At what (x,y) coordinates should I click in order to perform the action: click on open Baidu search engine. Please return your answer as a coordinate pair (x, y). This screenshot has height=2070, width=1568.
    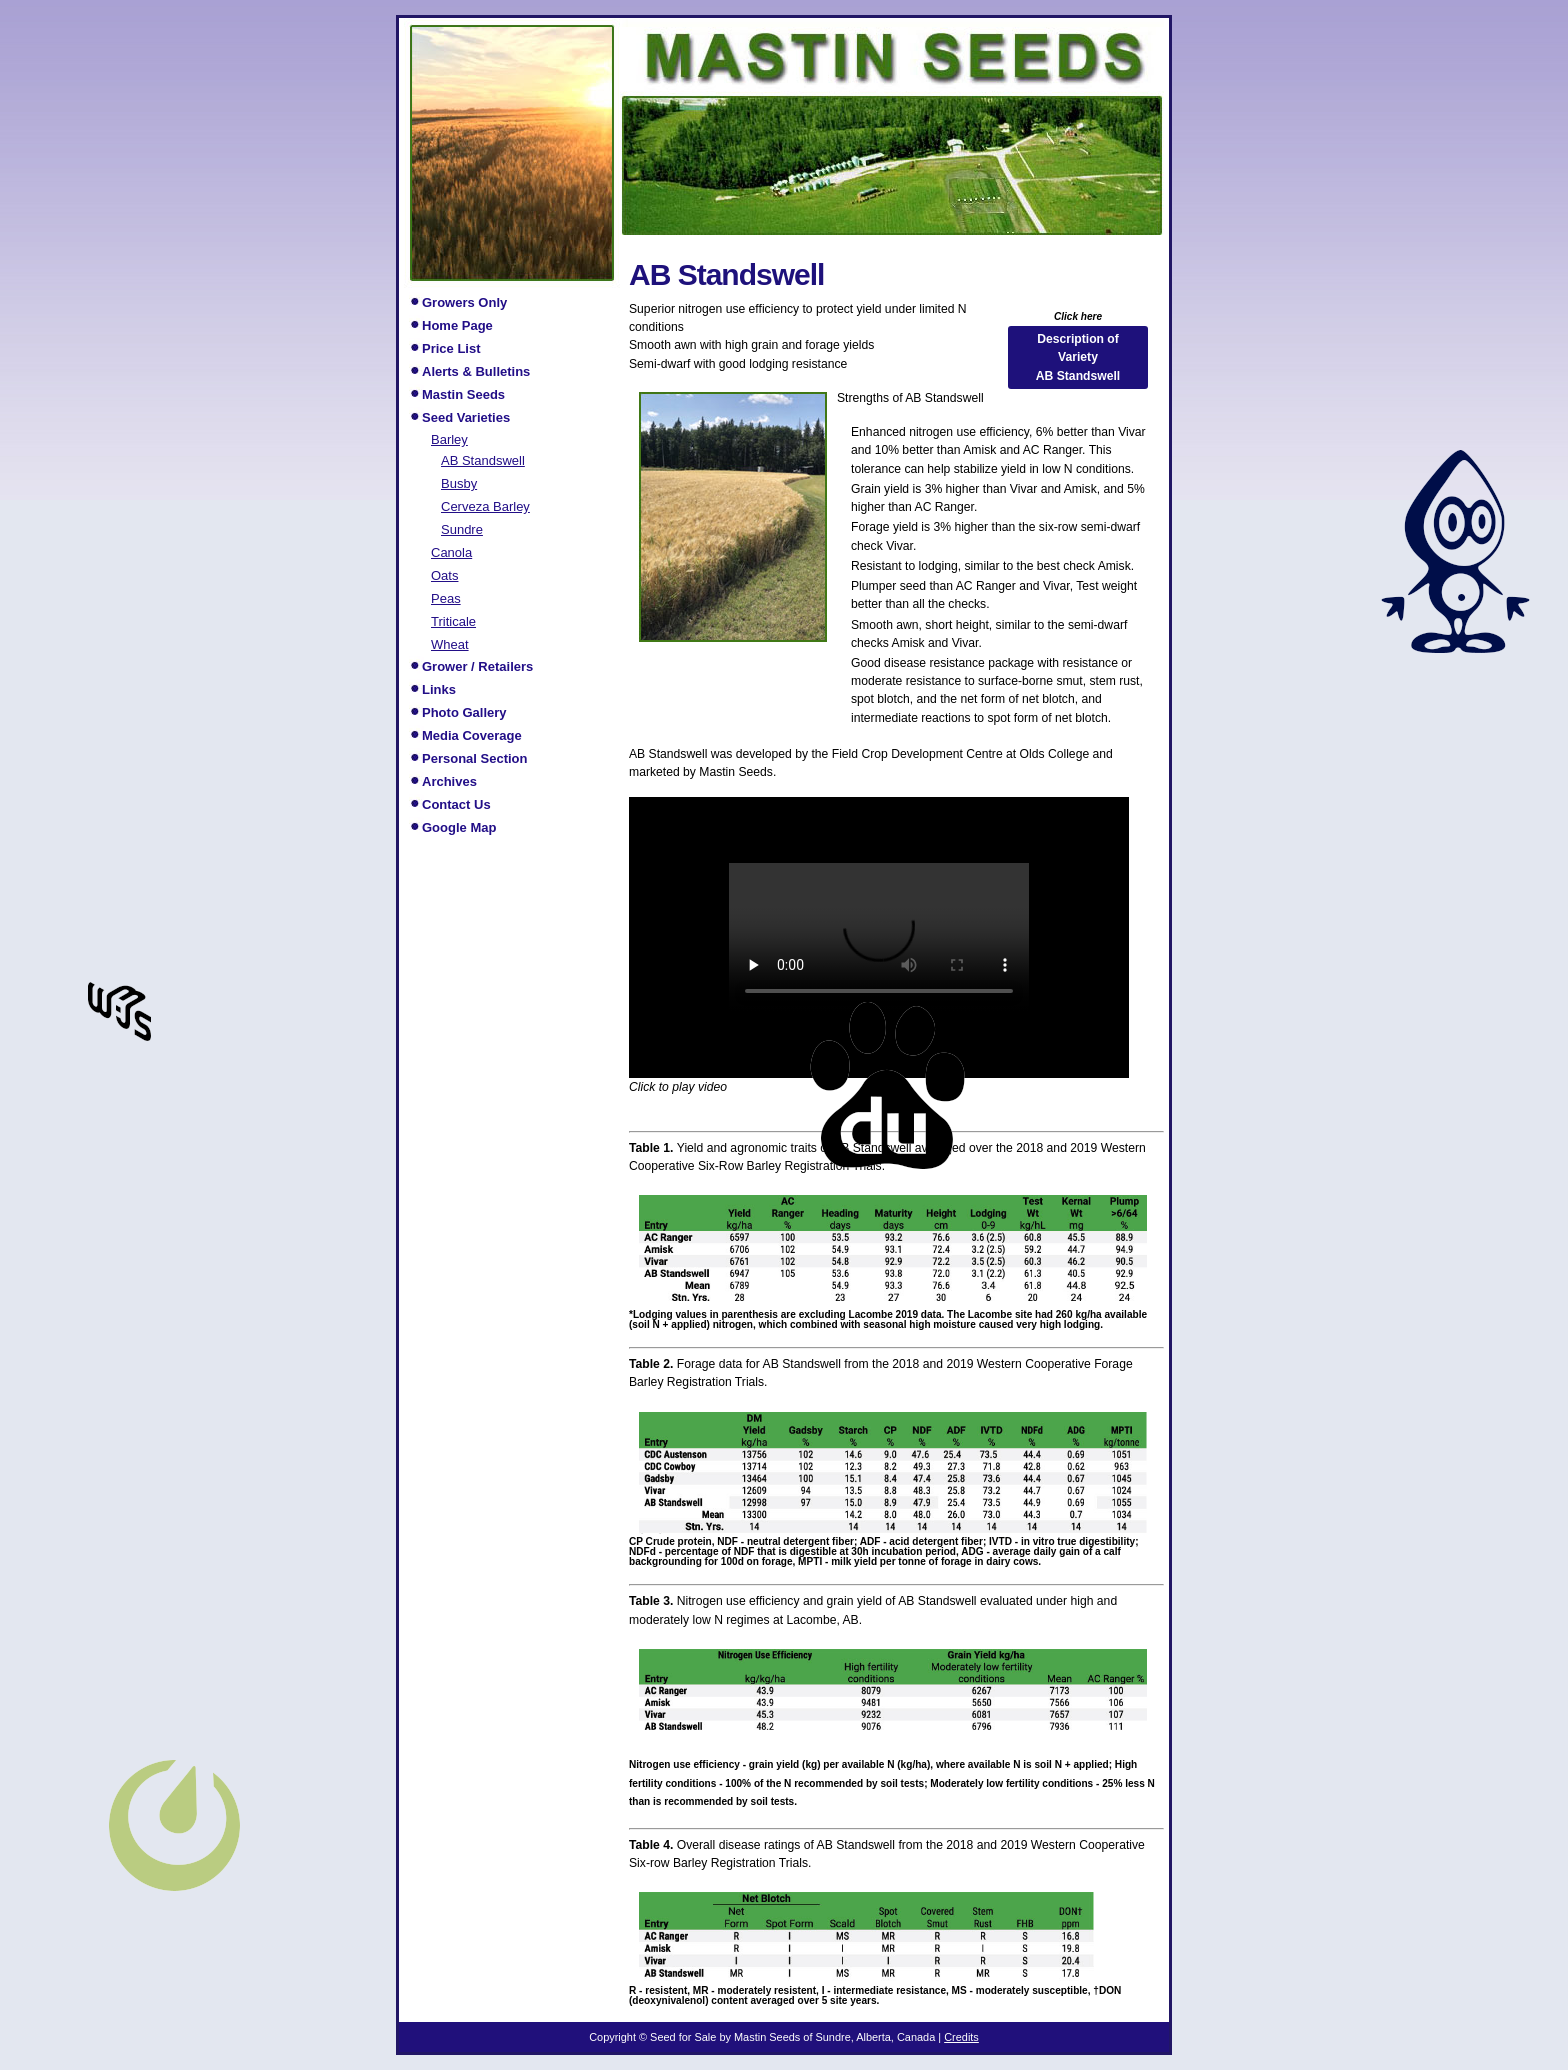
    Looking at the image, I should click on (887, 1085).